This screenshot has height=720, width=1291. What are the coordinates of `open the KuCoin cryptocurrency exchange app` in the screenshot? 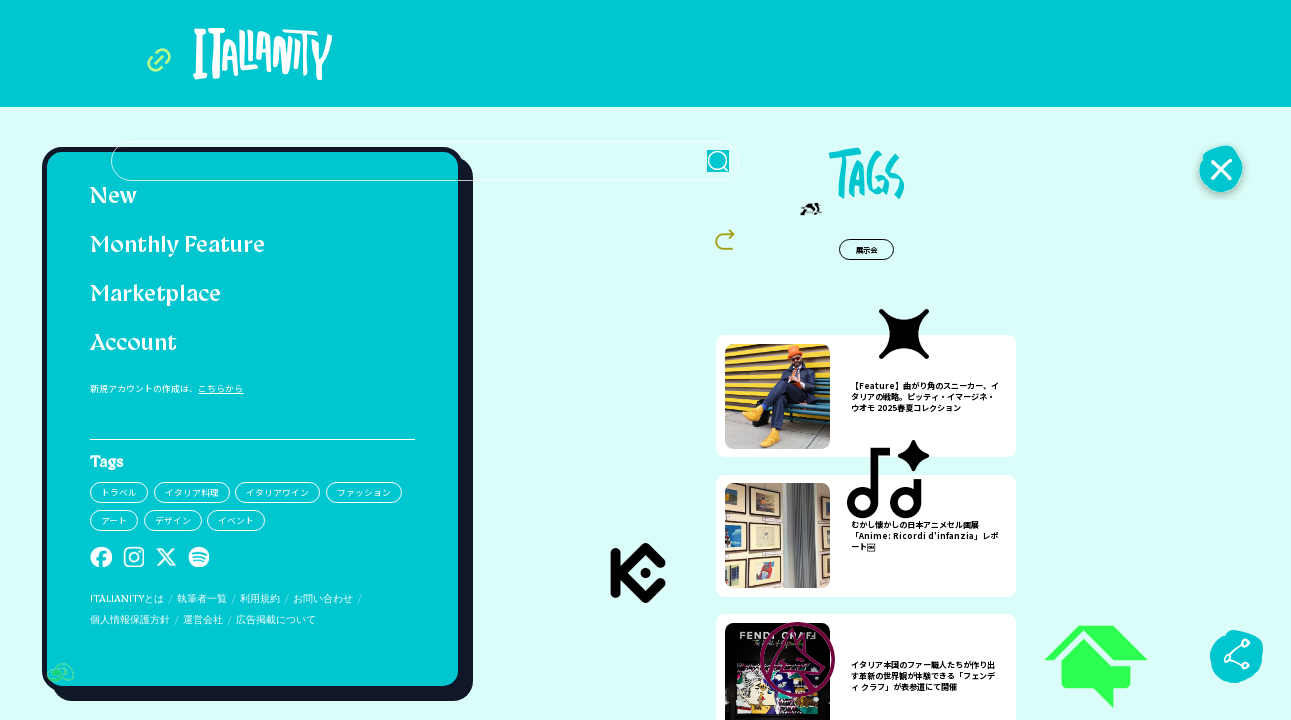 It's located at (638, 573).